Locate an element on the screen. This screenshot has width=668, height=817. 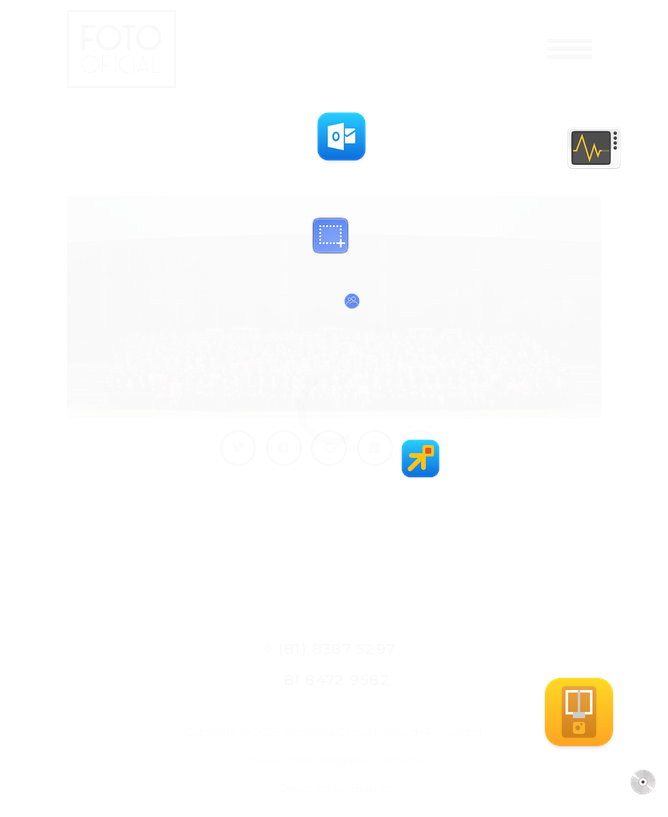
open Microsoft Outlook email app is located at coordinates (341, 136).